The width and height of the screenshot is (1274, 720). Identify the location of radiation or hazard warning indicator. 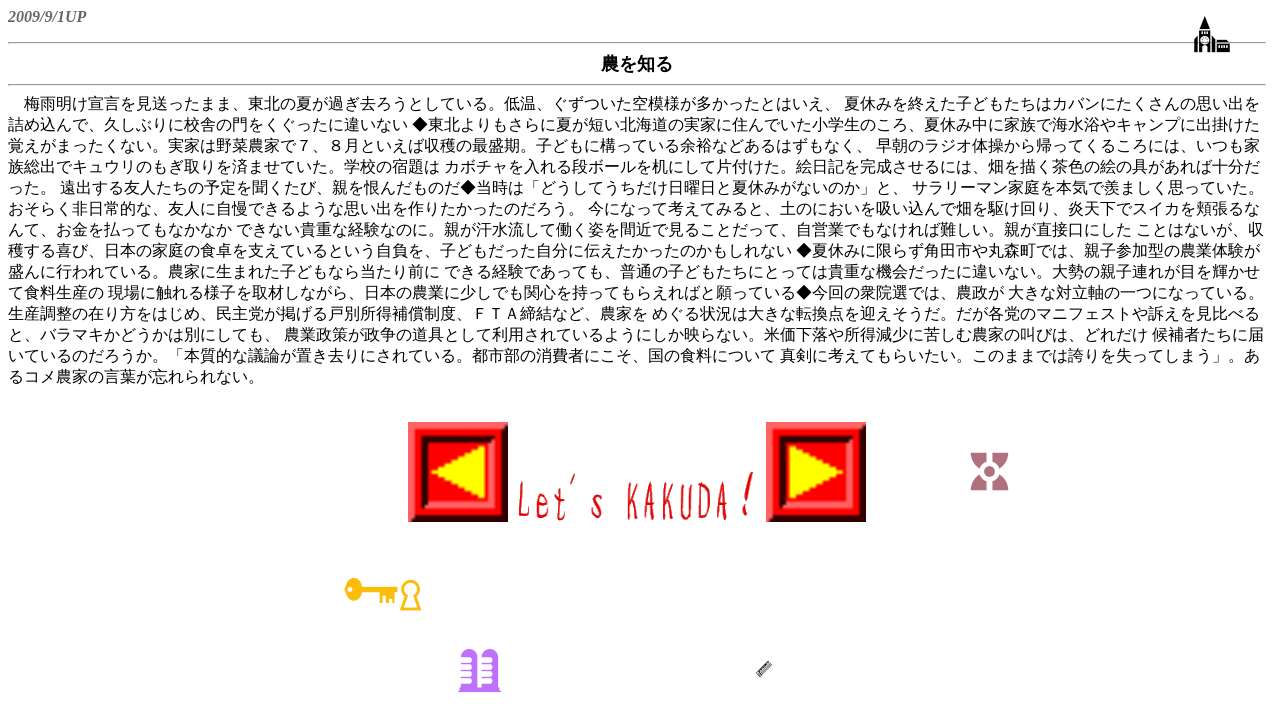
(989, 471).